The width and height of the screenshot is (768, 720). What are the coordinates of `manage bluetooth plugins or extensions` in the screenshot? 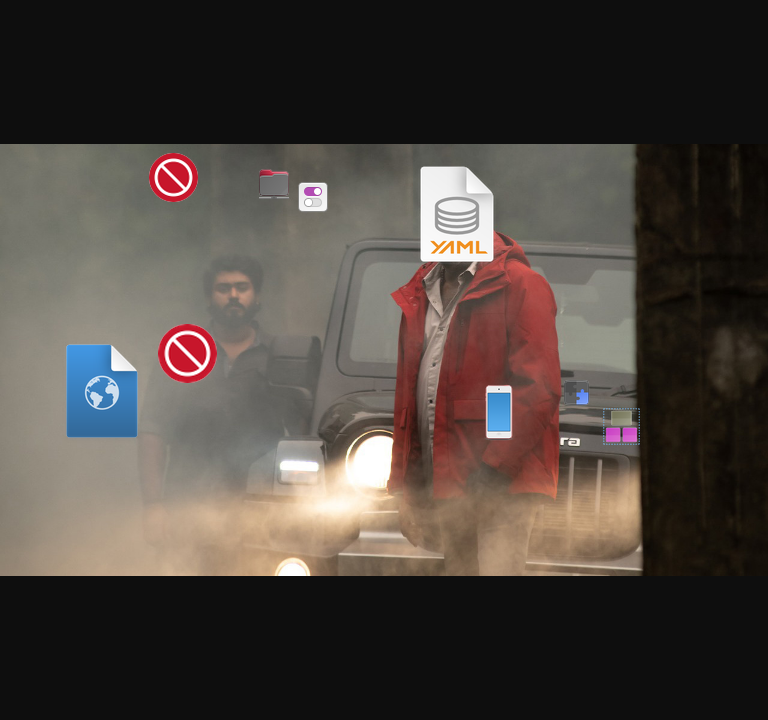 It's located at (576, 392).